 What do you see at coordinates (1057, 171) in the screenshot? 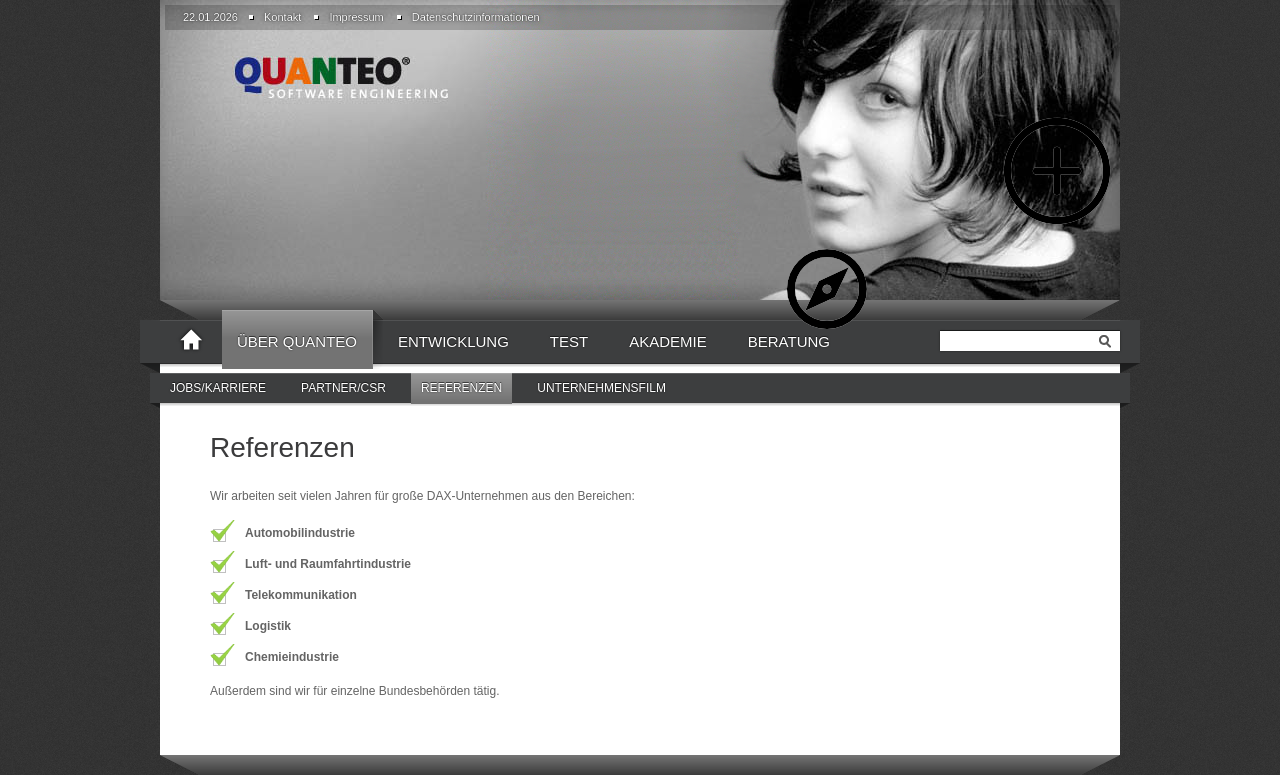
I see `add a new item` at bounding box center [1057, 171].